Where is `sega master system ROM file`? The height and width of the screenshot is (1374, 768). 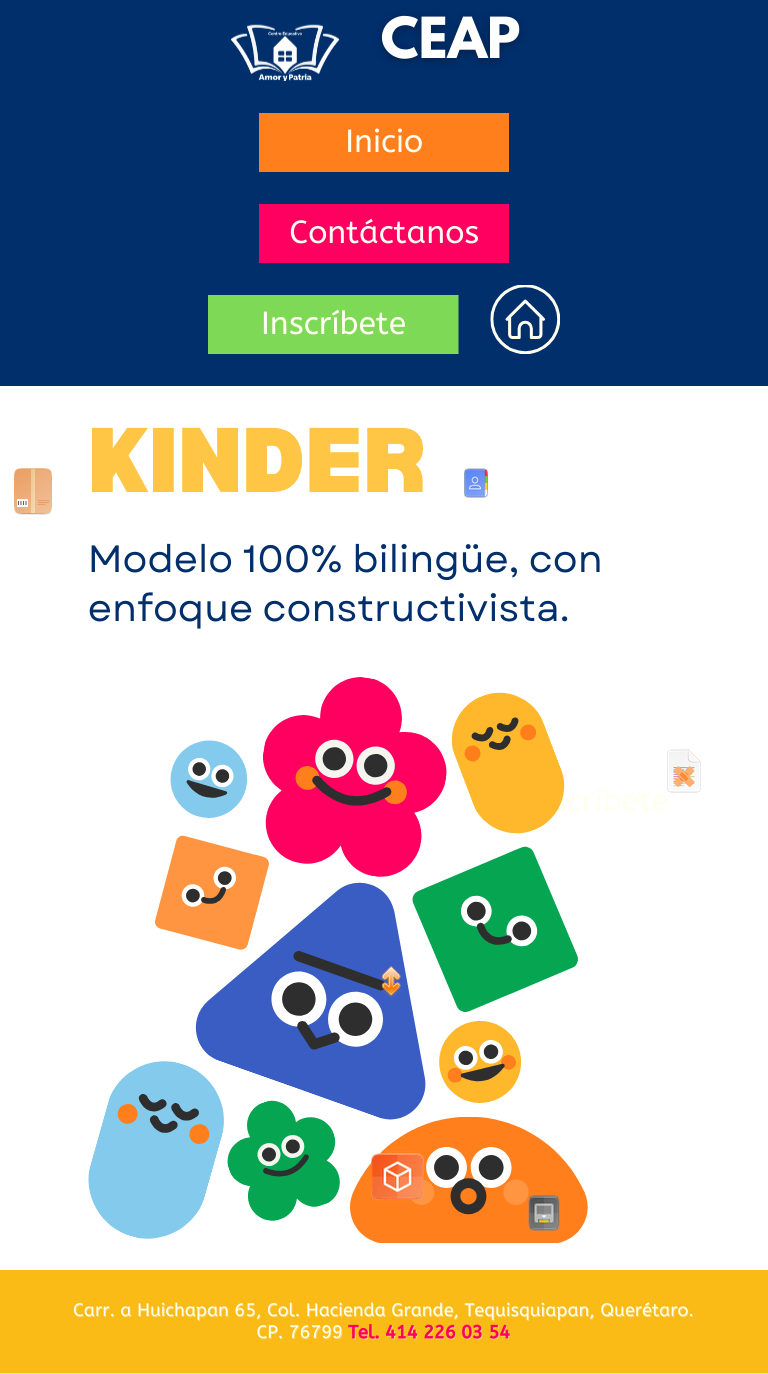
sega master system ROM file is located at coordinates (544, 1213).